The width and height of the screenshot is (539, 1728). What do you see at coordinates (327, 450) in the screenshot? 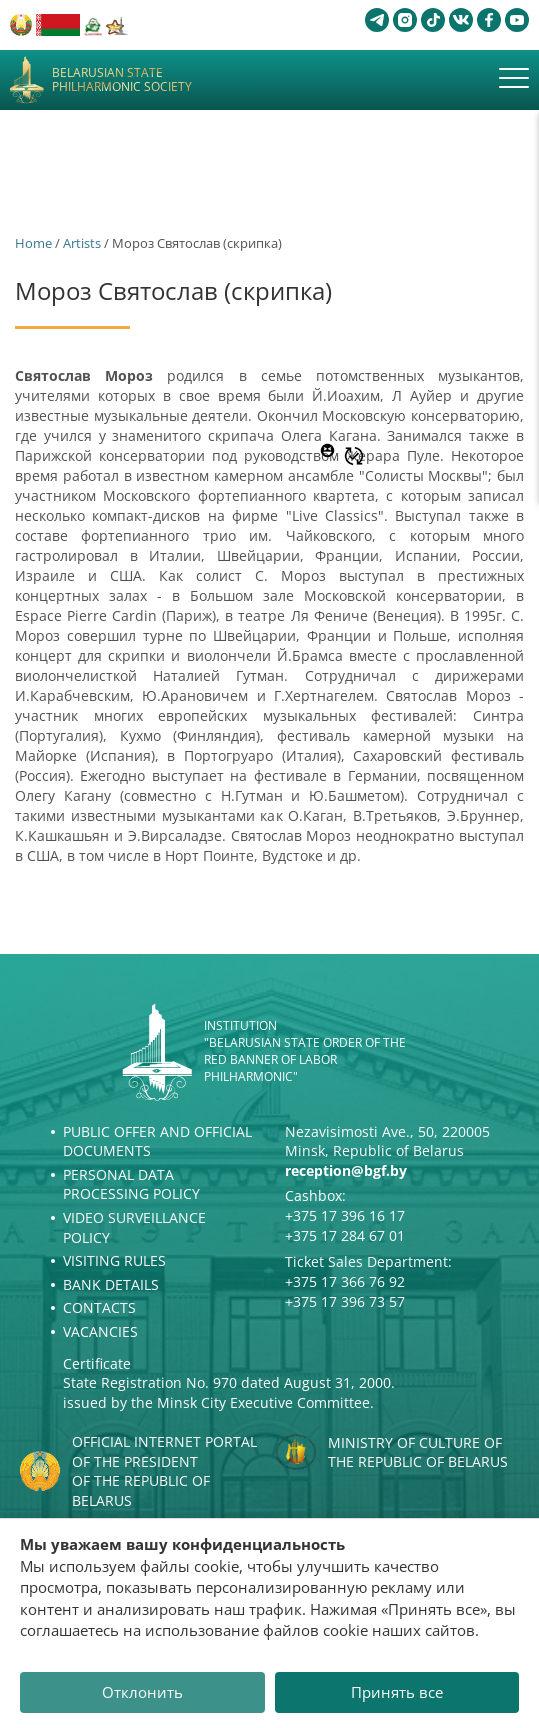
I see `react with laughter to a message` at bounding box center [327, 450].